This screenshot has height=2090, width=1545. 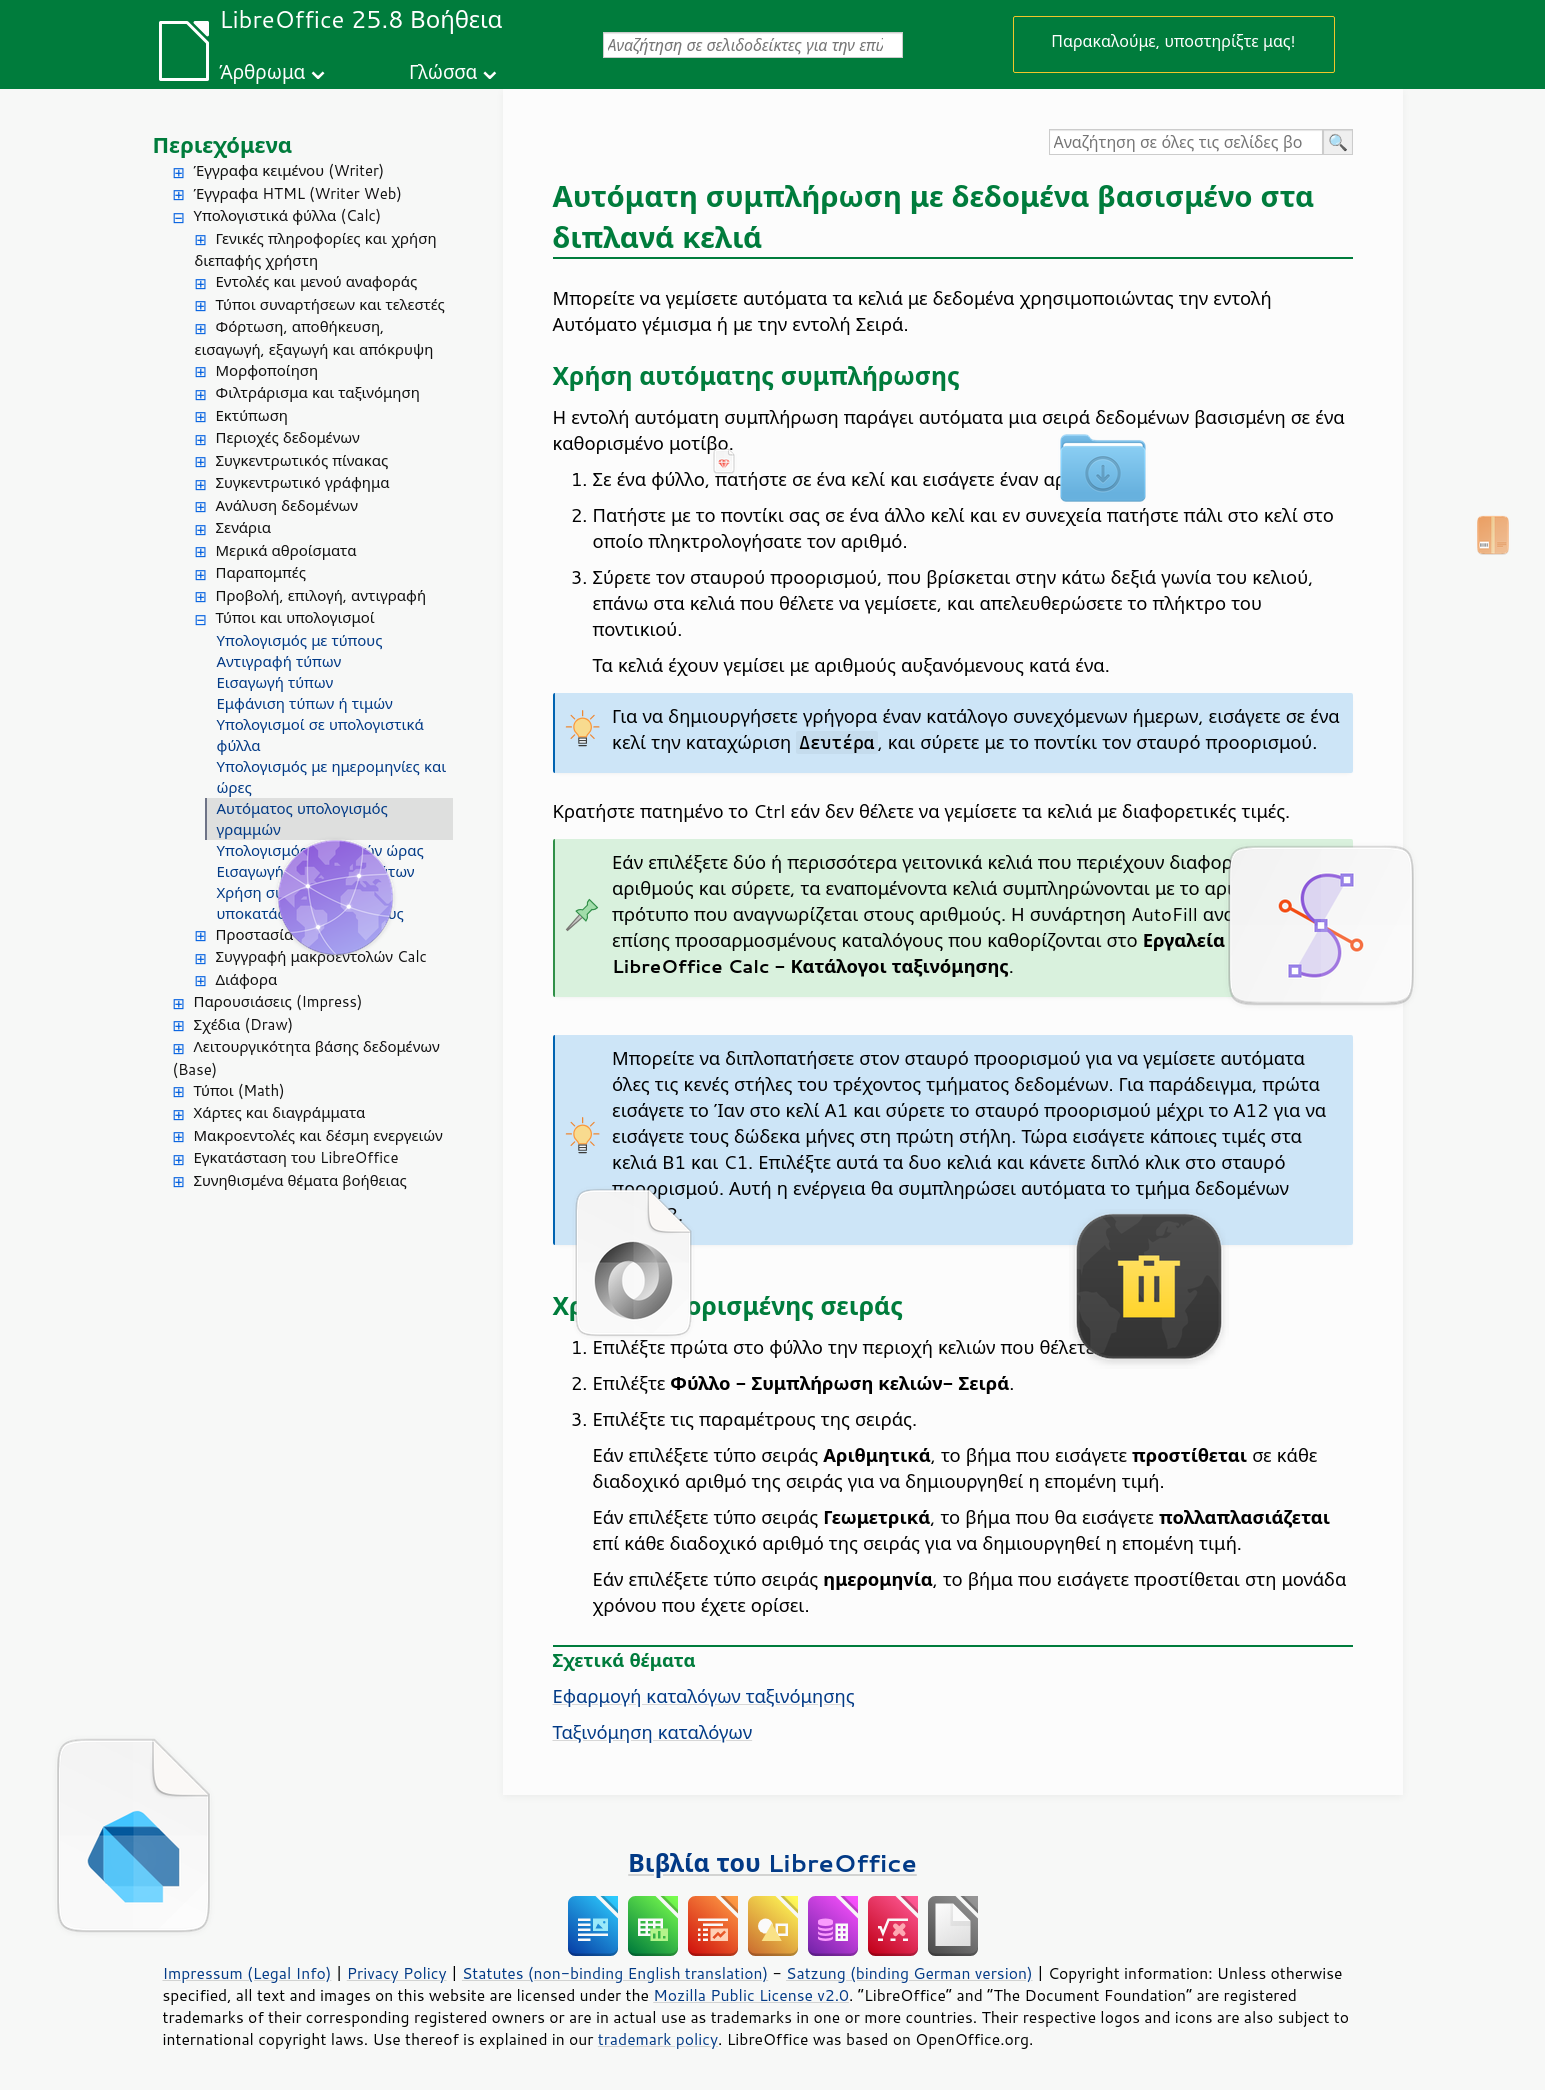 What do you see at coordinates (1149, 1289) in the screenshot?
I see `manage browser cache and temporary files` at bounding box center [1149, 1289].